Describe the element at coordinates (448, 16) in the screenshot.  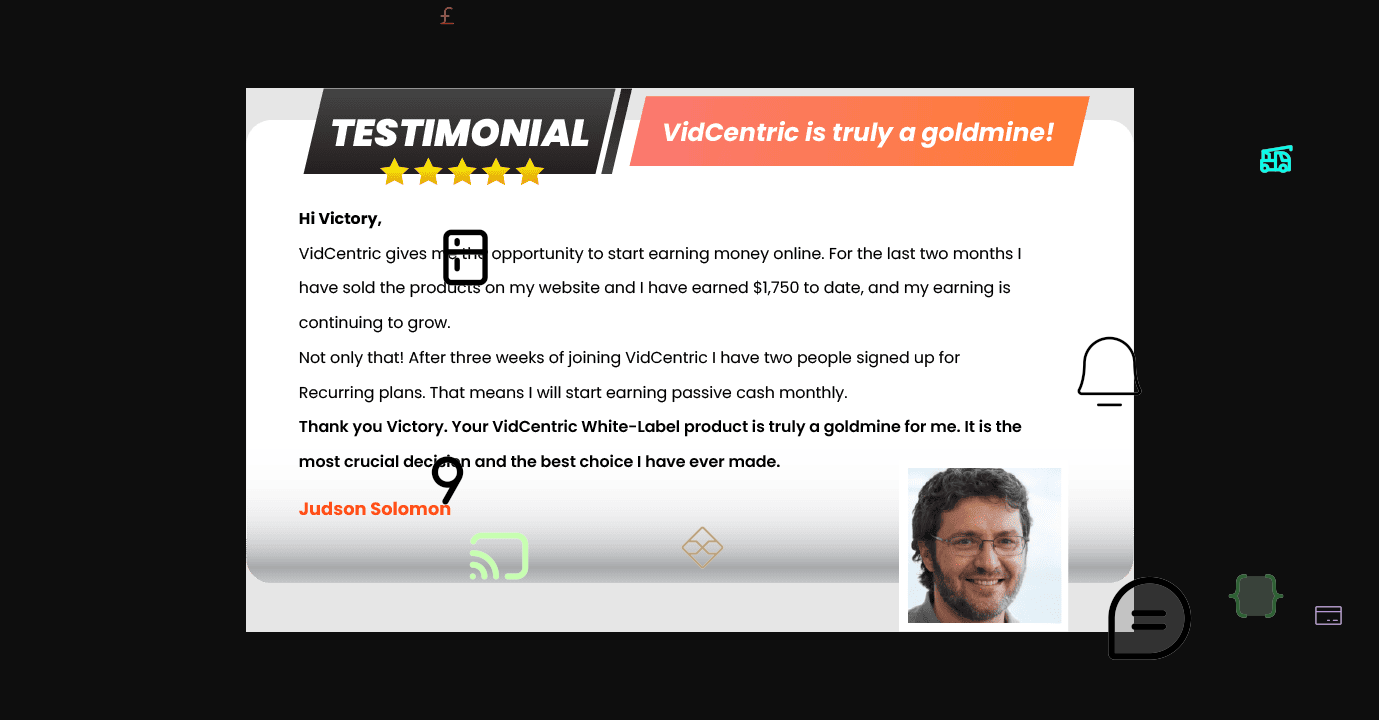
I see `indicates british pound sterling currency` at that location.